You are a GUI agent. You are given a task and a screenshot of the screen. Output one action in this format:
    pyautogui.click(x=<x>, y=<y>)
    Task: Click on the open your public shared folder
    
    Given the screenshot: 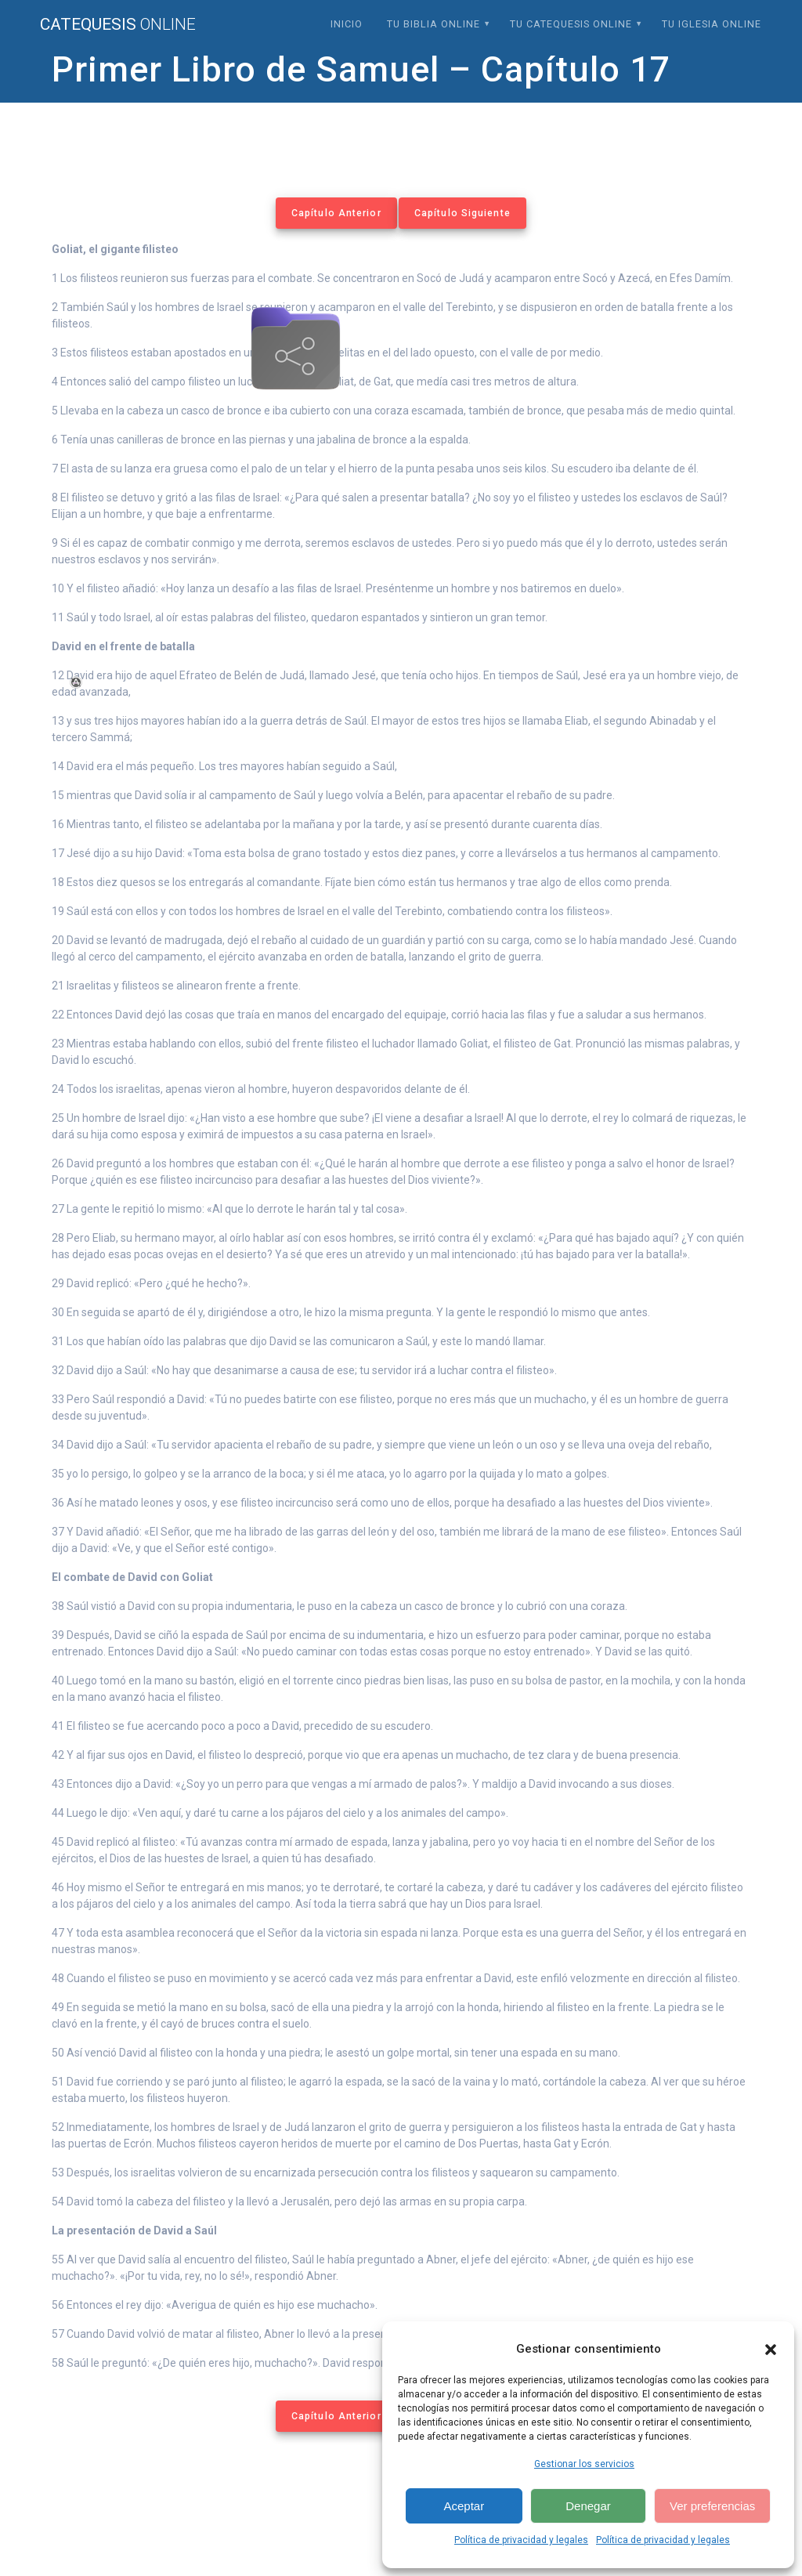 What is the action you would take?
    pyautogui.click(x=295, y=348)
    